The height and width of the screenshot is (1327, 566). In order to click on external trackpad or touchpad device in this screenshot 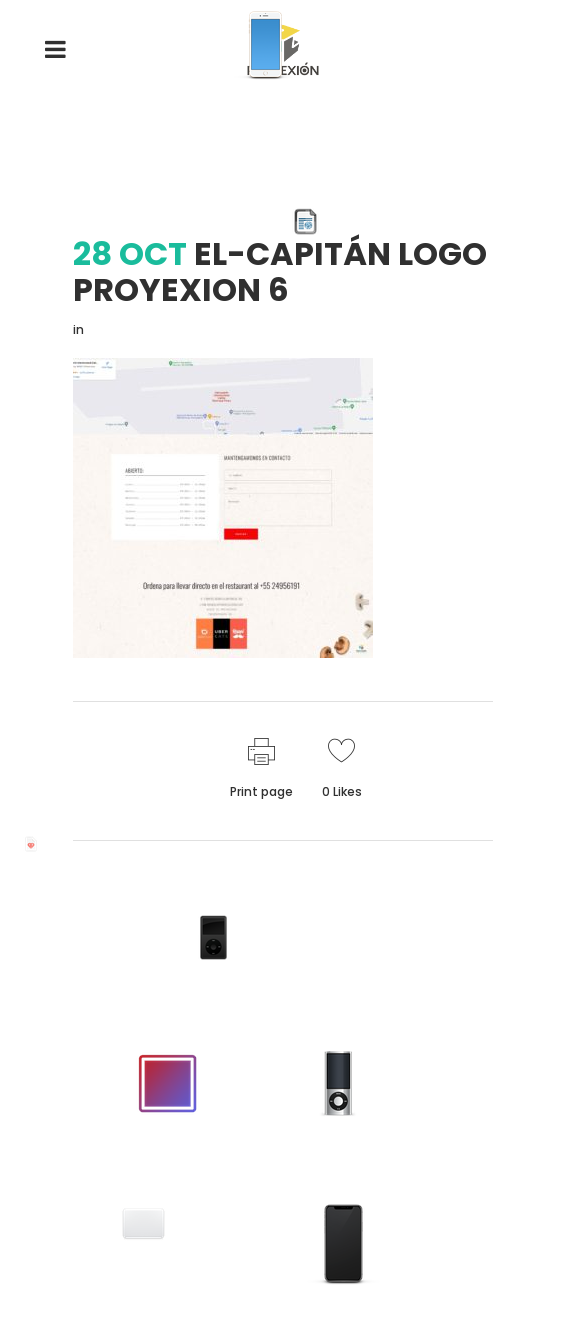, I will do `click(143, 1223)`.